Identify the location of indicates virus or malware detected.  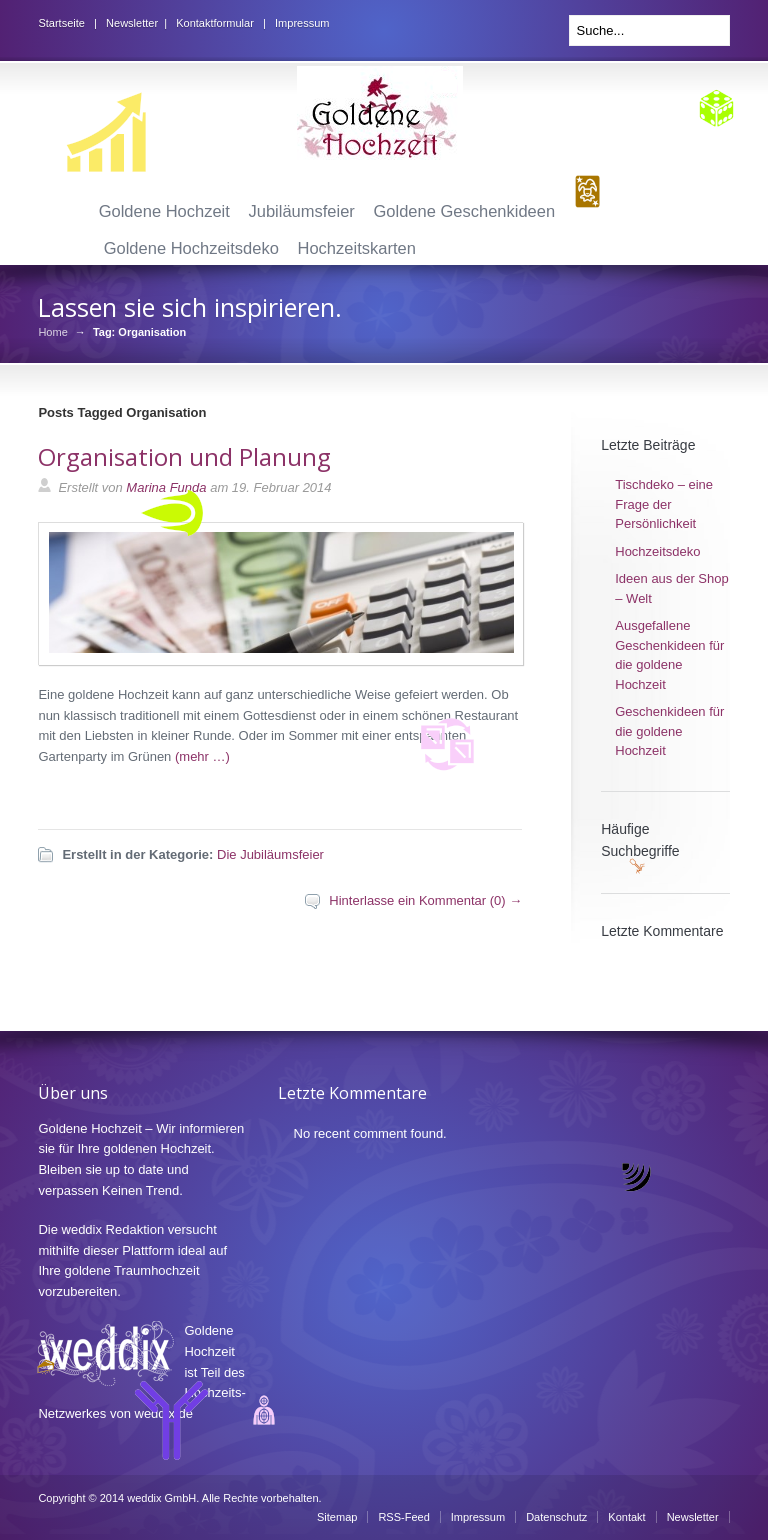
(637, 866).